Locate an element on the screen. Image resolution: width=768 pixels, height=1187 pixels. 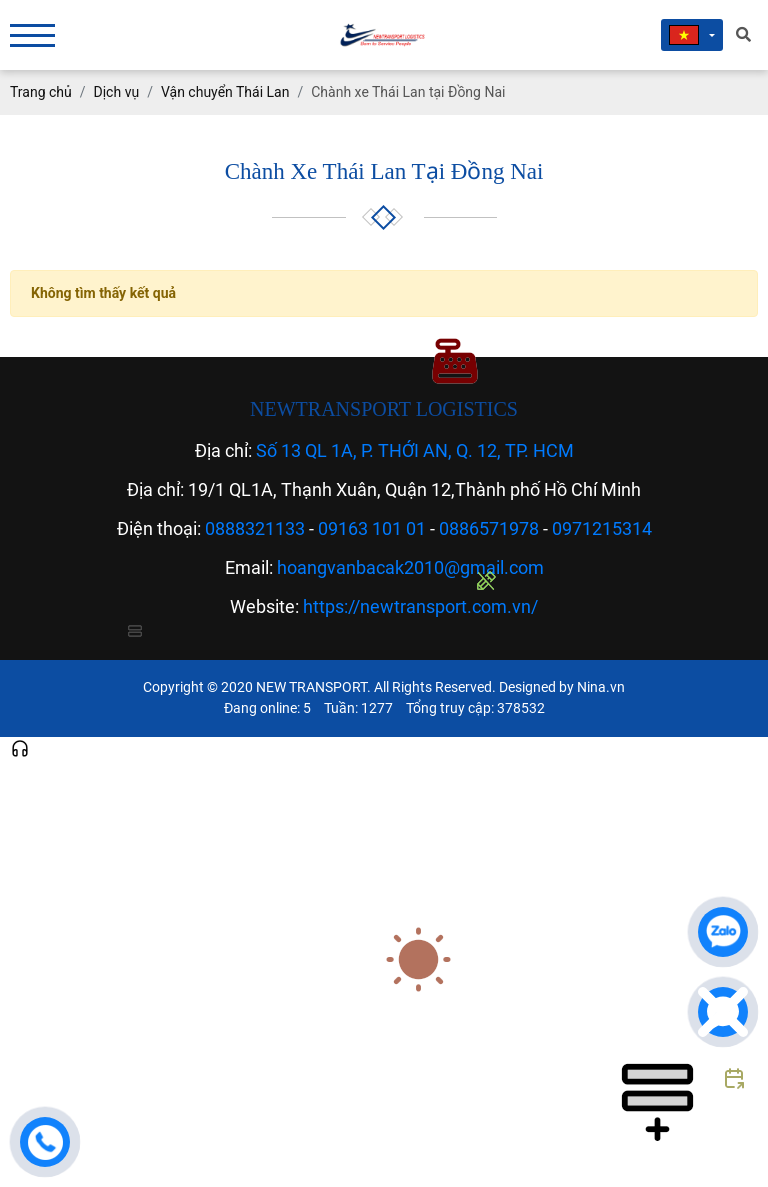
editing is disabled or unavailable is located at coordinates (486, 581).